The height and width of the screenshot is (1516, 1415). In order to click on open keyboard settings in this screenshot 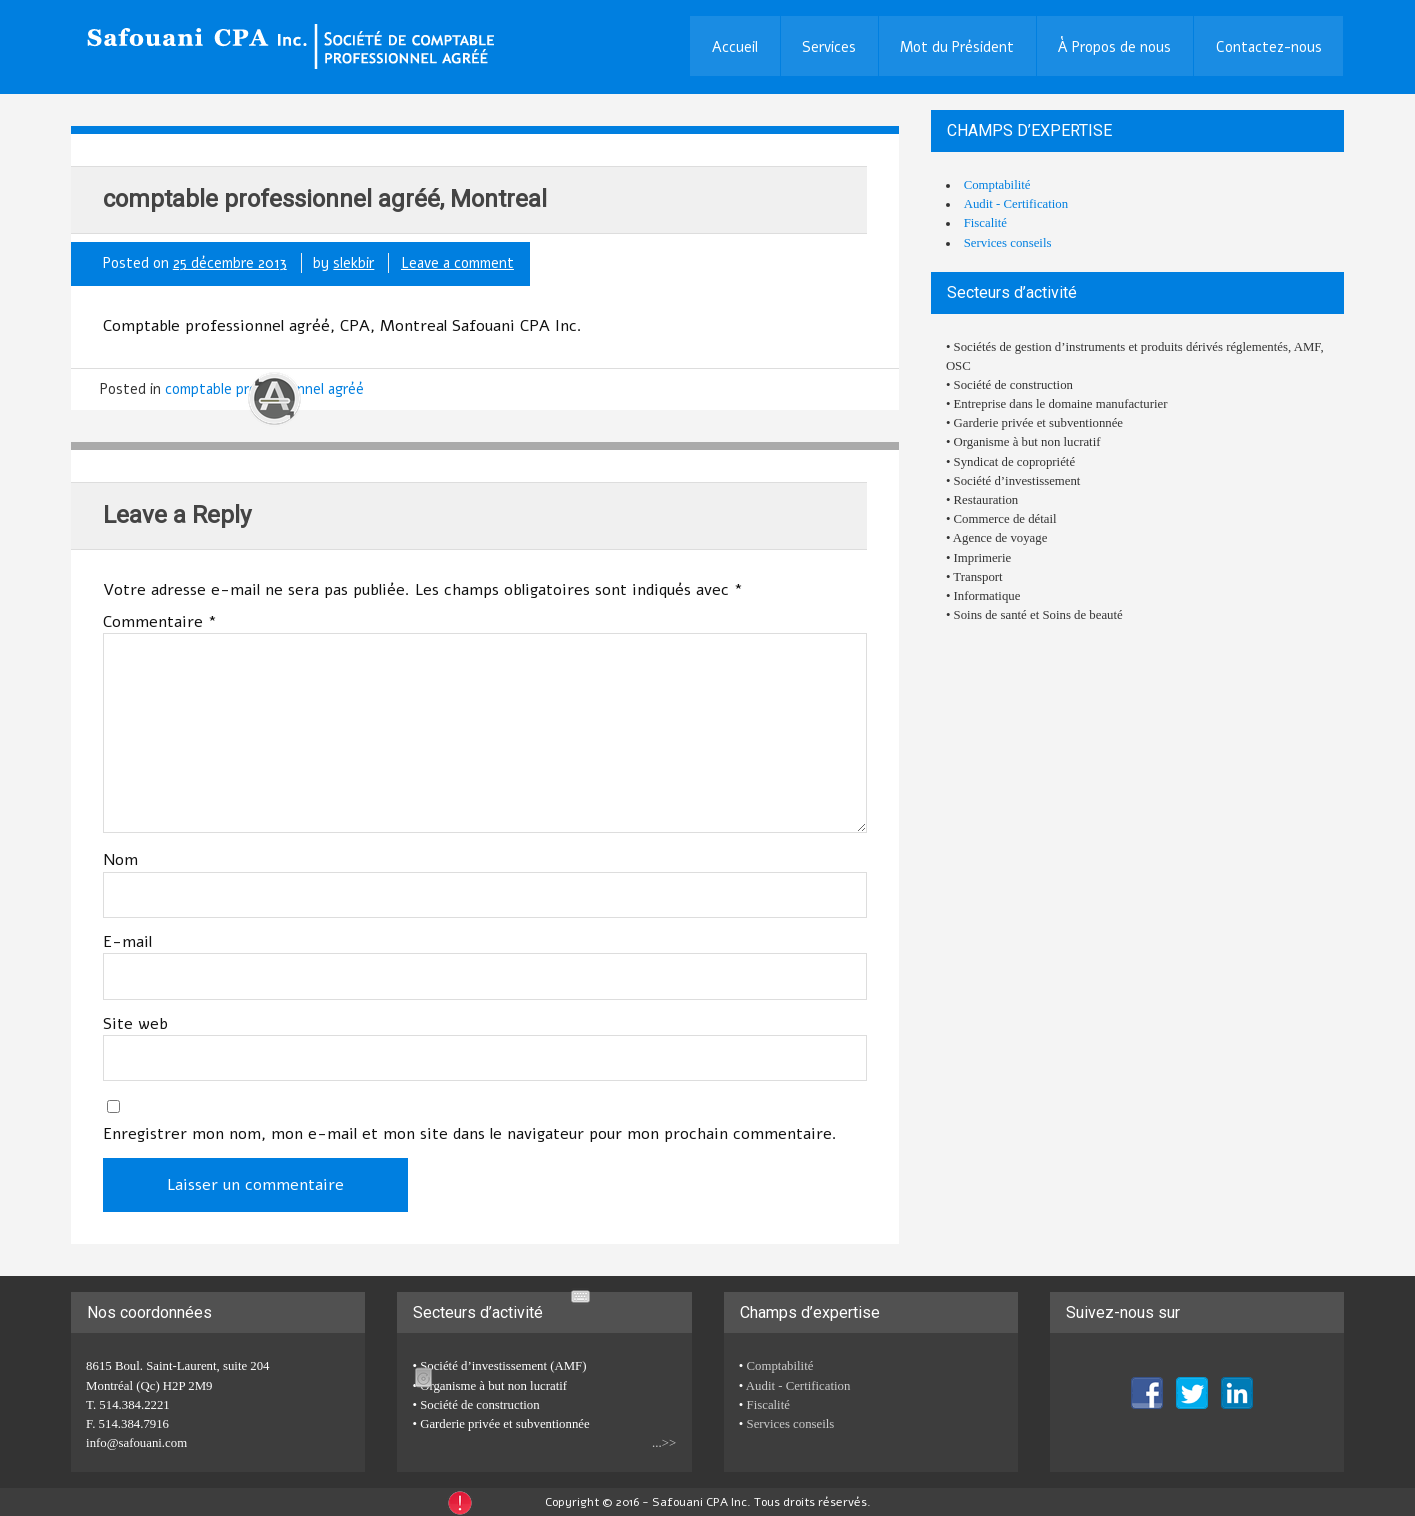, I will do `click(580, 1296)`.